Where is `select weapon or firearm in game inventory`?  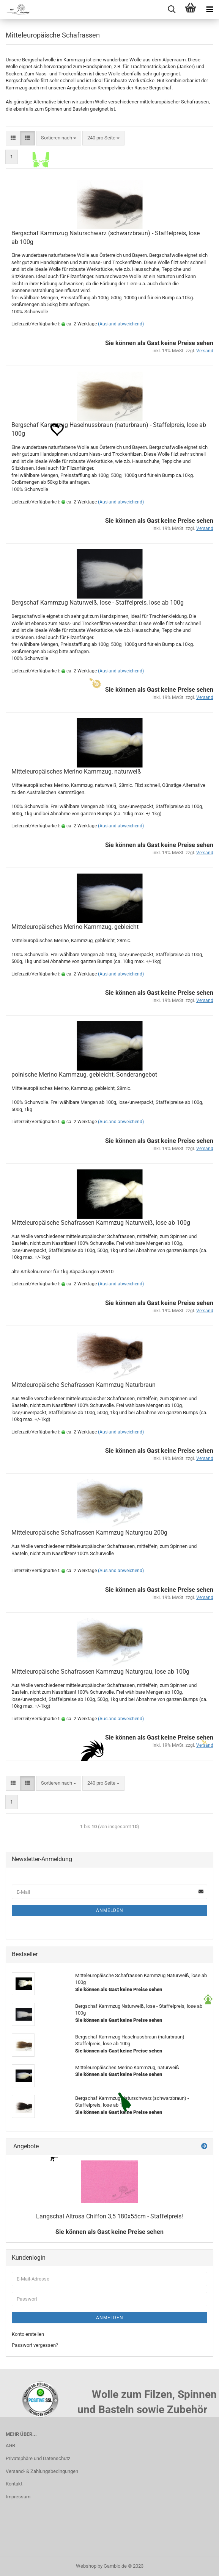
select weapon or firearm in game inventory is located at coordinates (54, 2159).